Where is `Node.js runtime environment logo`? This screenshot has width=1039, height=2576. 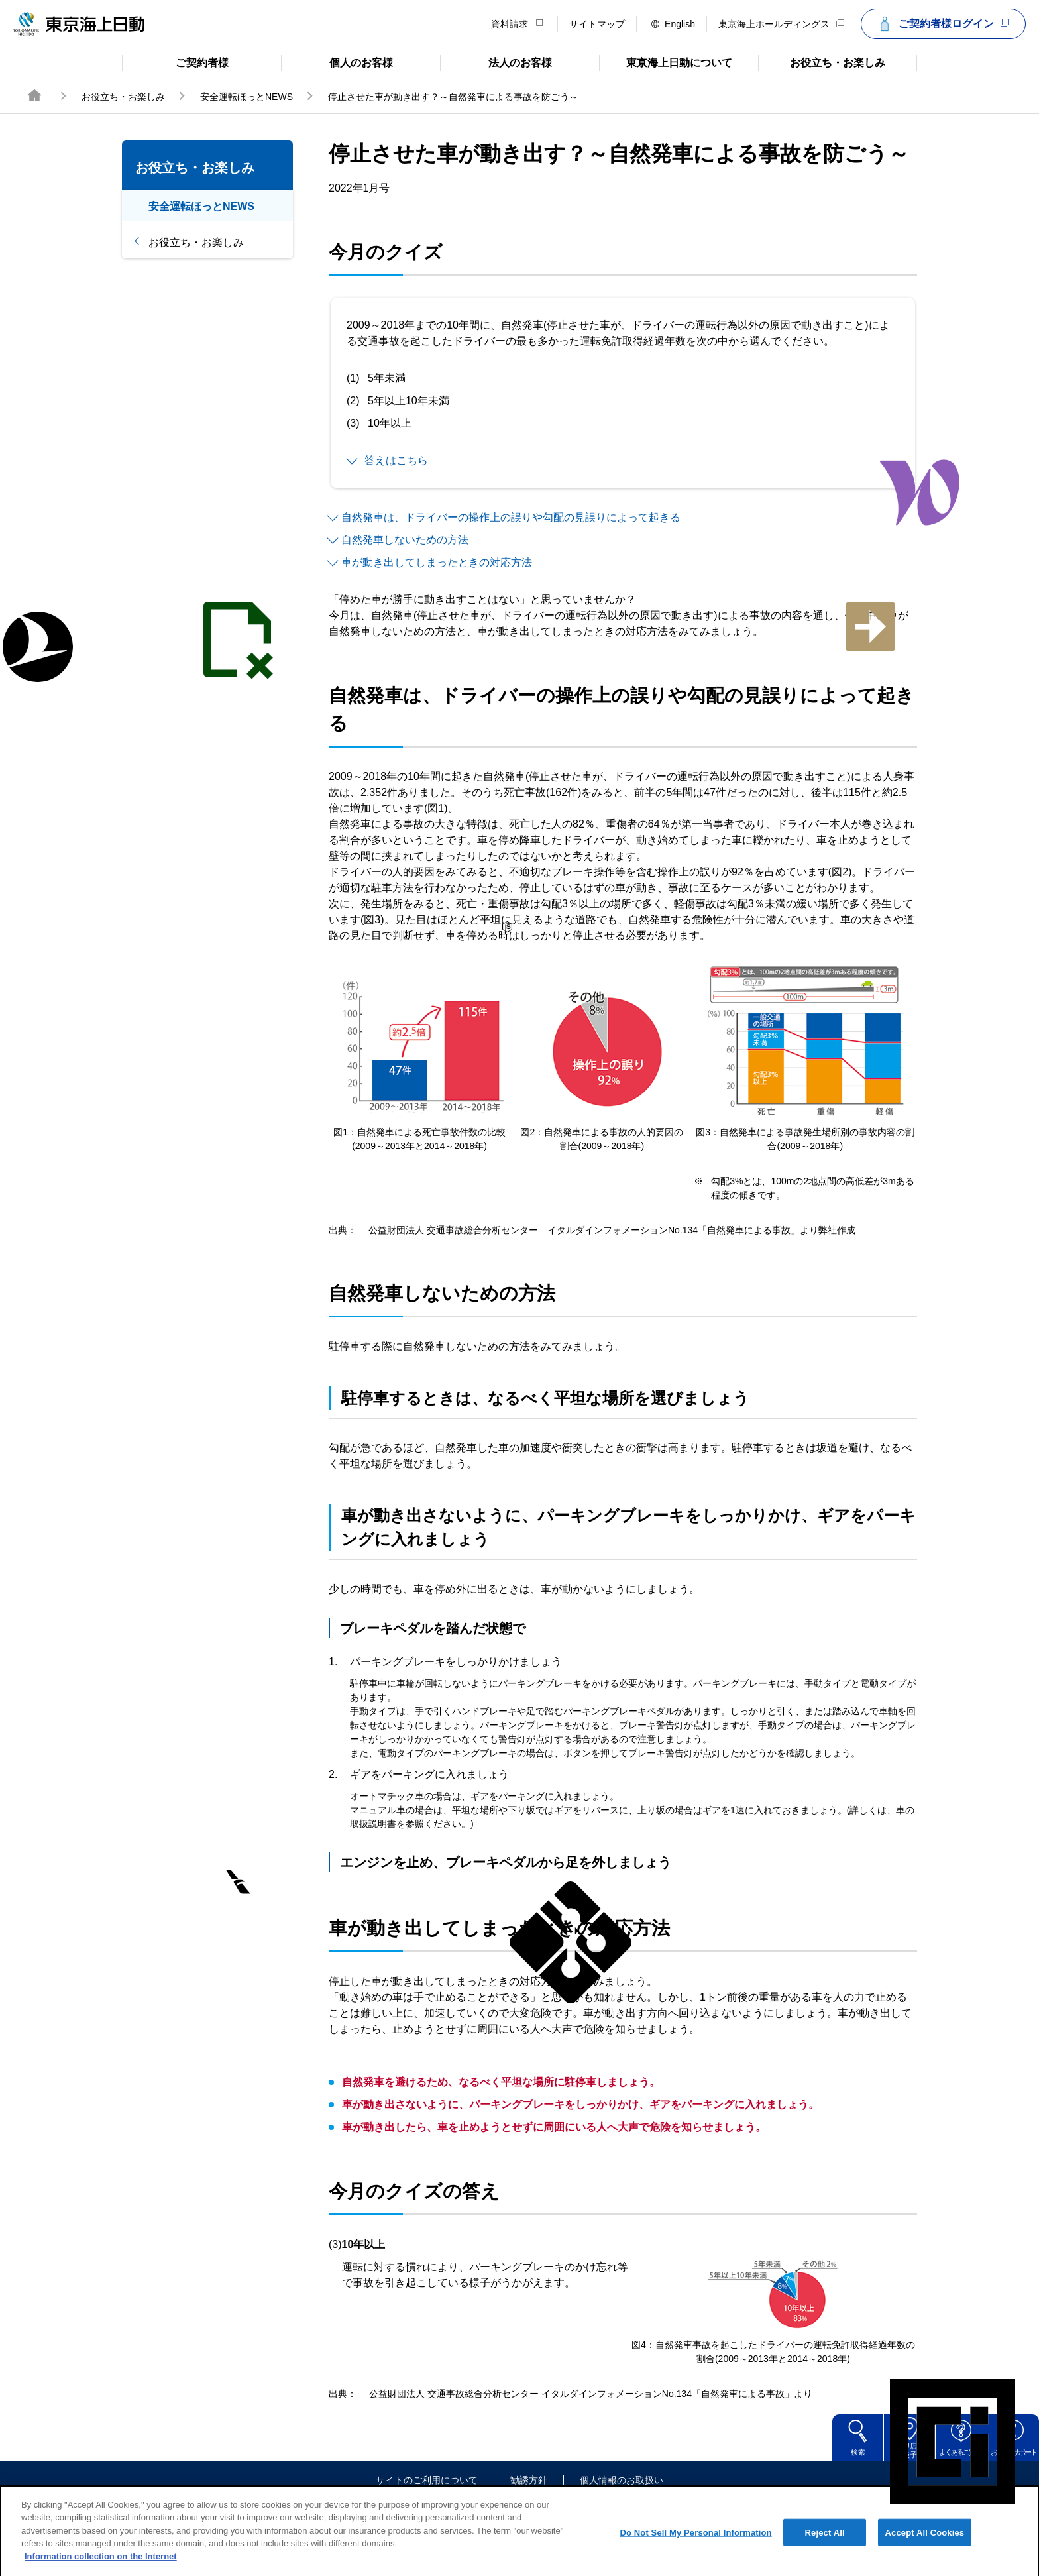 Node.js runtime environment logo is located at coordinates (507, 926).